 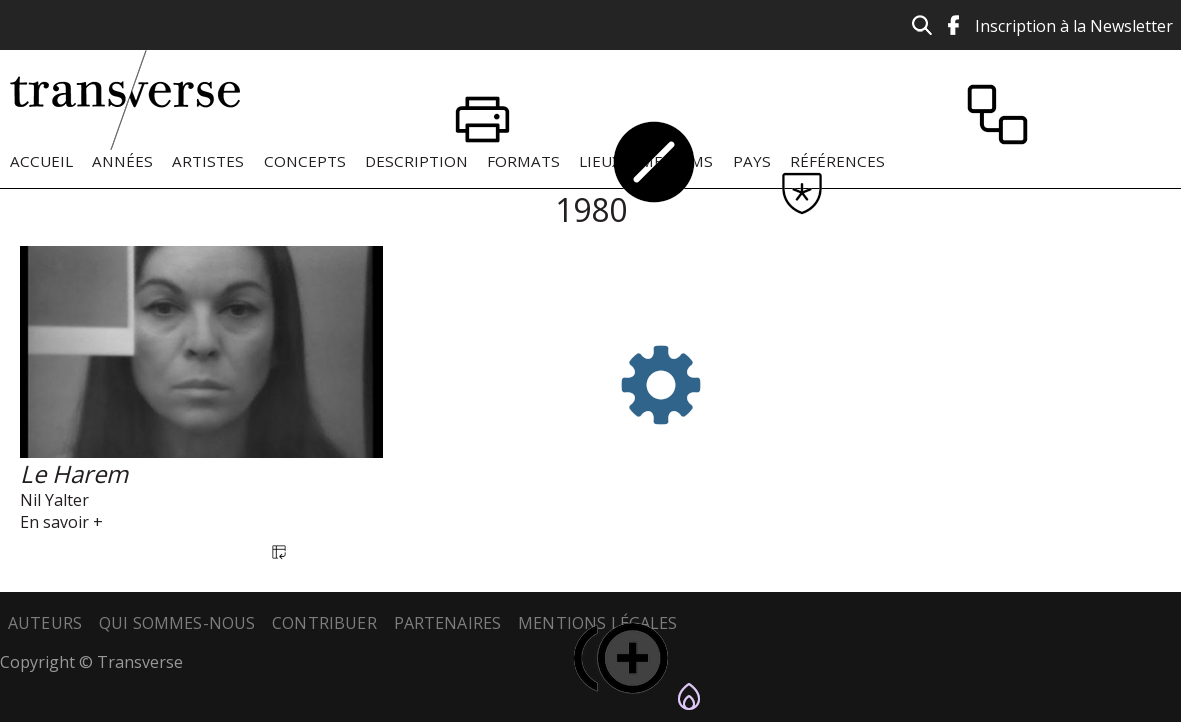 What do you see at coordinates (621, 658) in the screenshot?
I see `add a duplicate control point` at bounding box center [621, 658].